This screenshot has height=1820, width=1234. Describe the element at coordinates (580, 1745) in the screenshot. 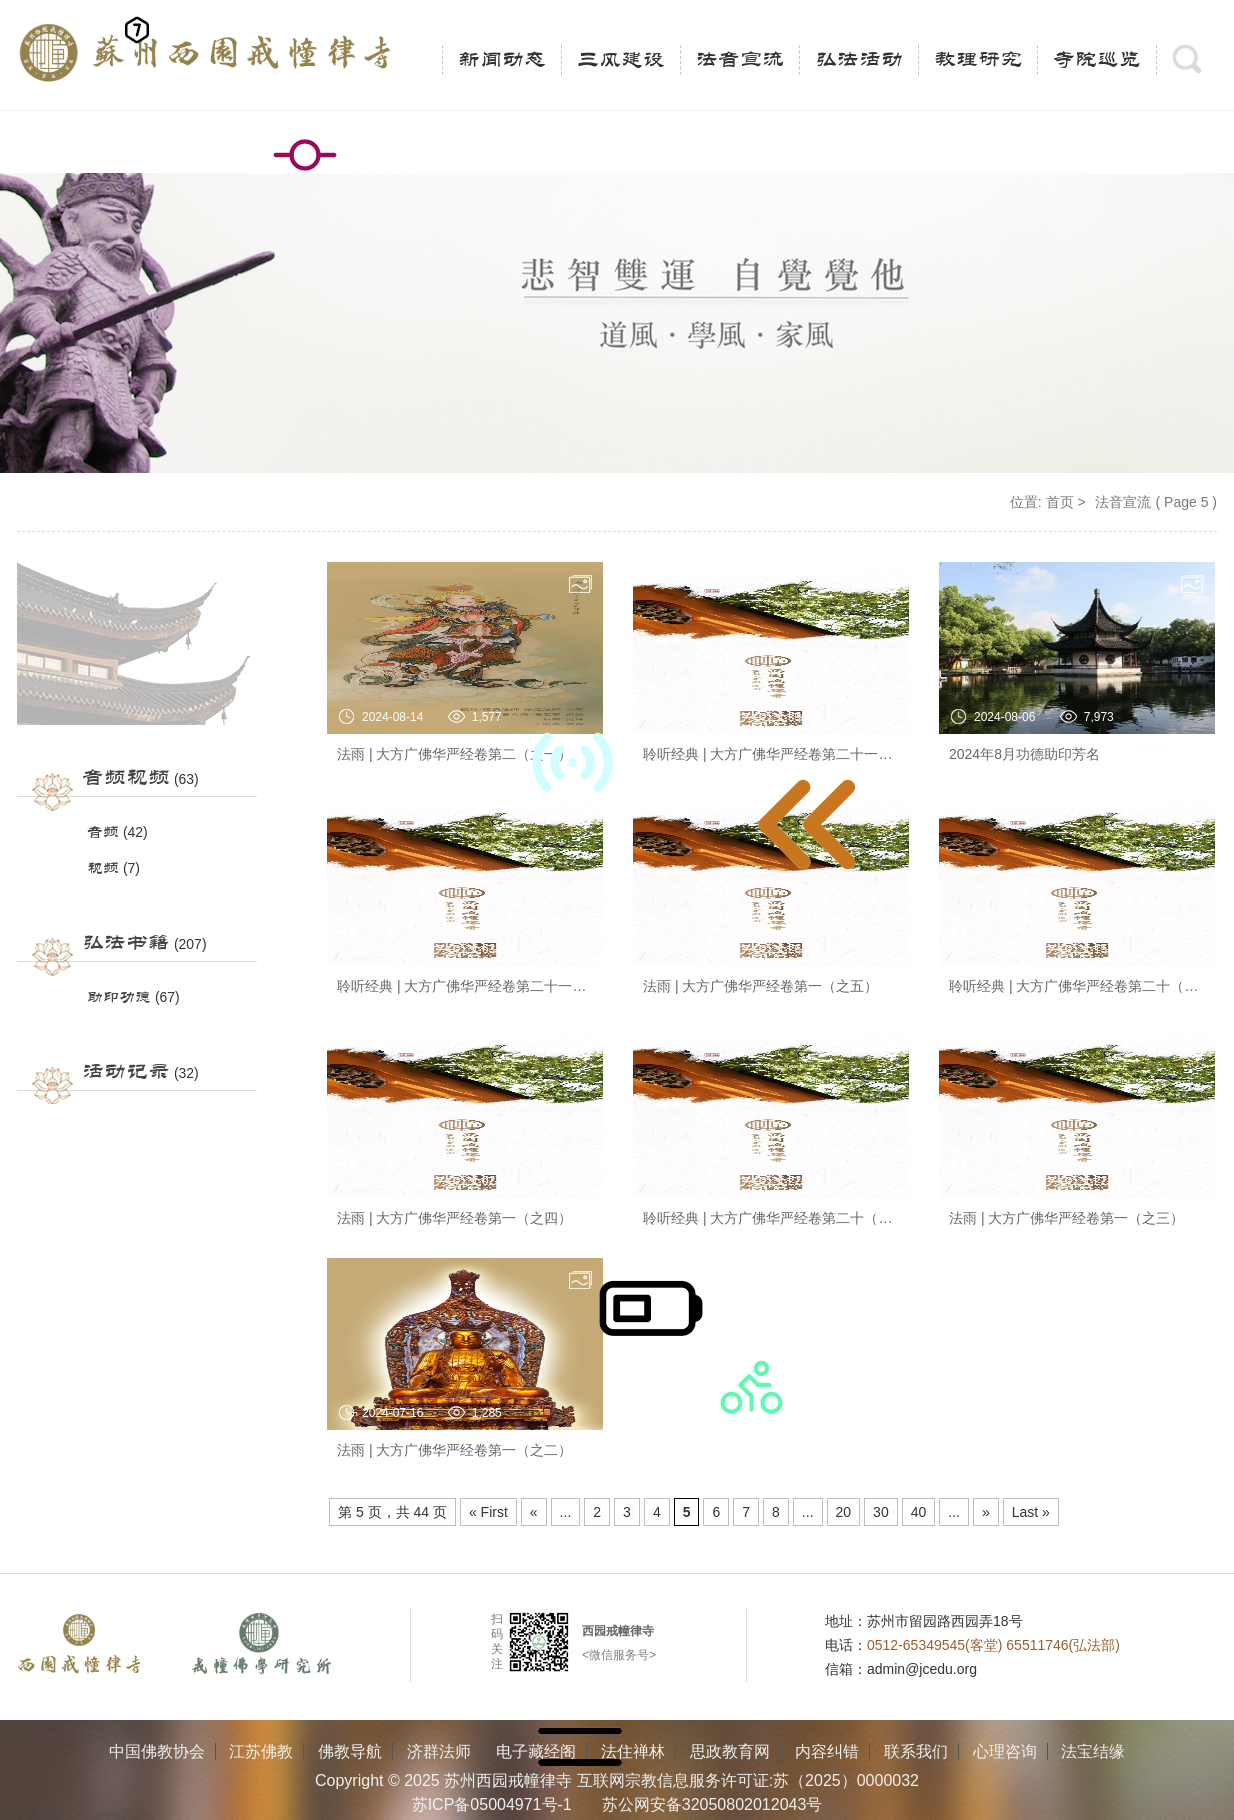

I see `open navigation menu` at that location.